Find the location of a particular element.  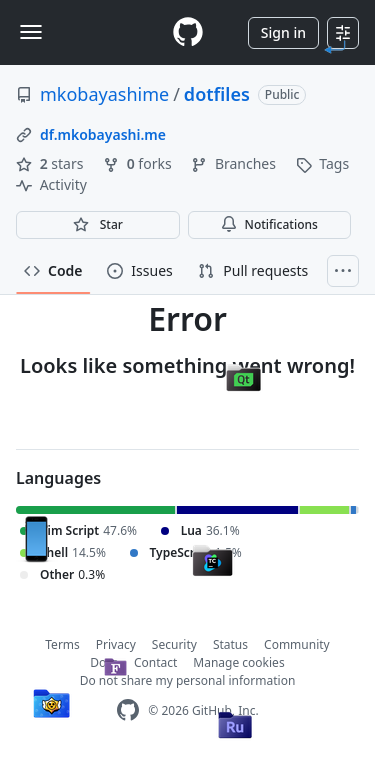

open brawl stars game files folder is located at coordinates (51, 704).